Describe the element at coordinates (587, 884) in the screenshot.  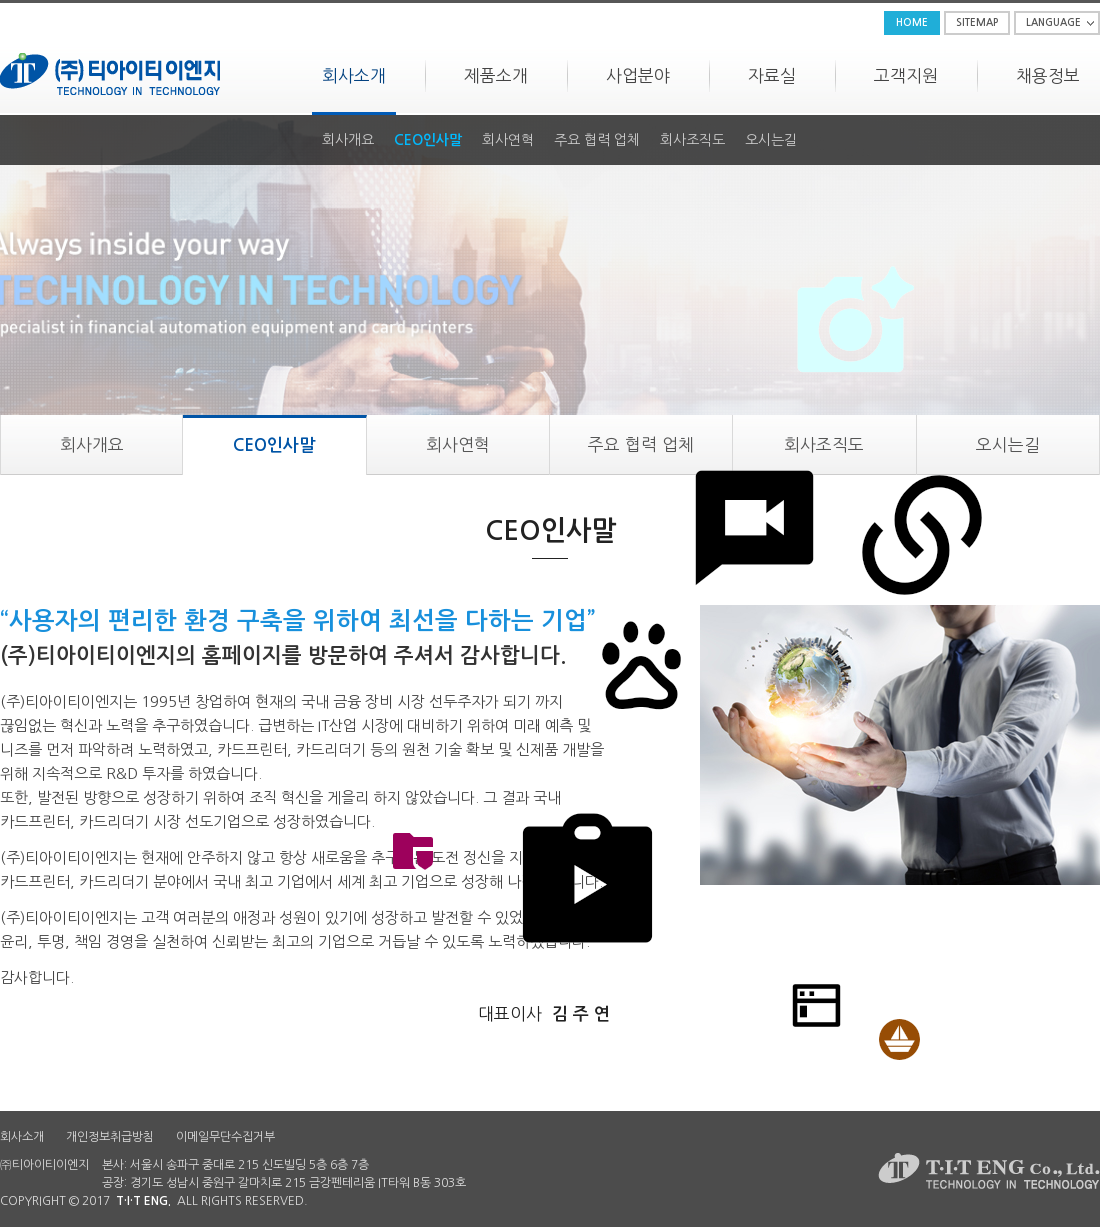
I see `start a presentation or slideshow` at that location.